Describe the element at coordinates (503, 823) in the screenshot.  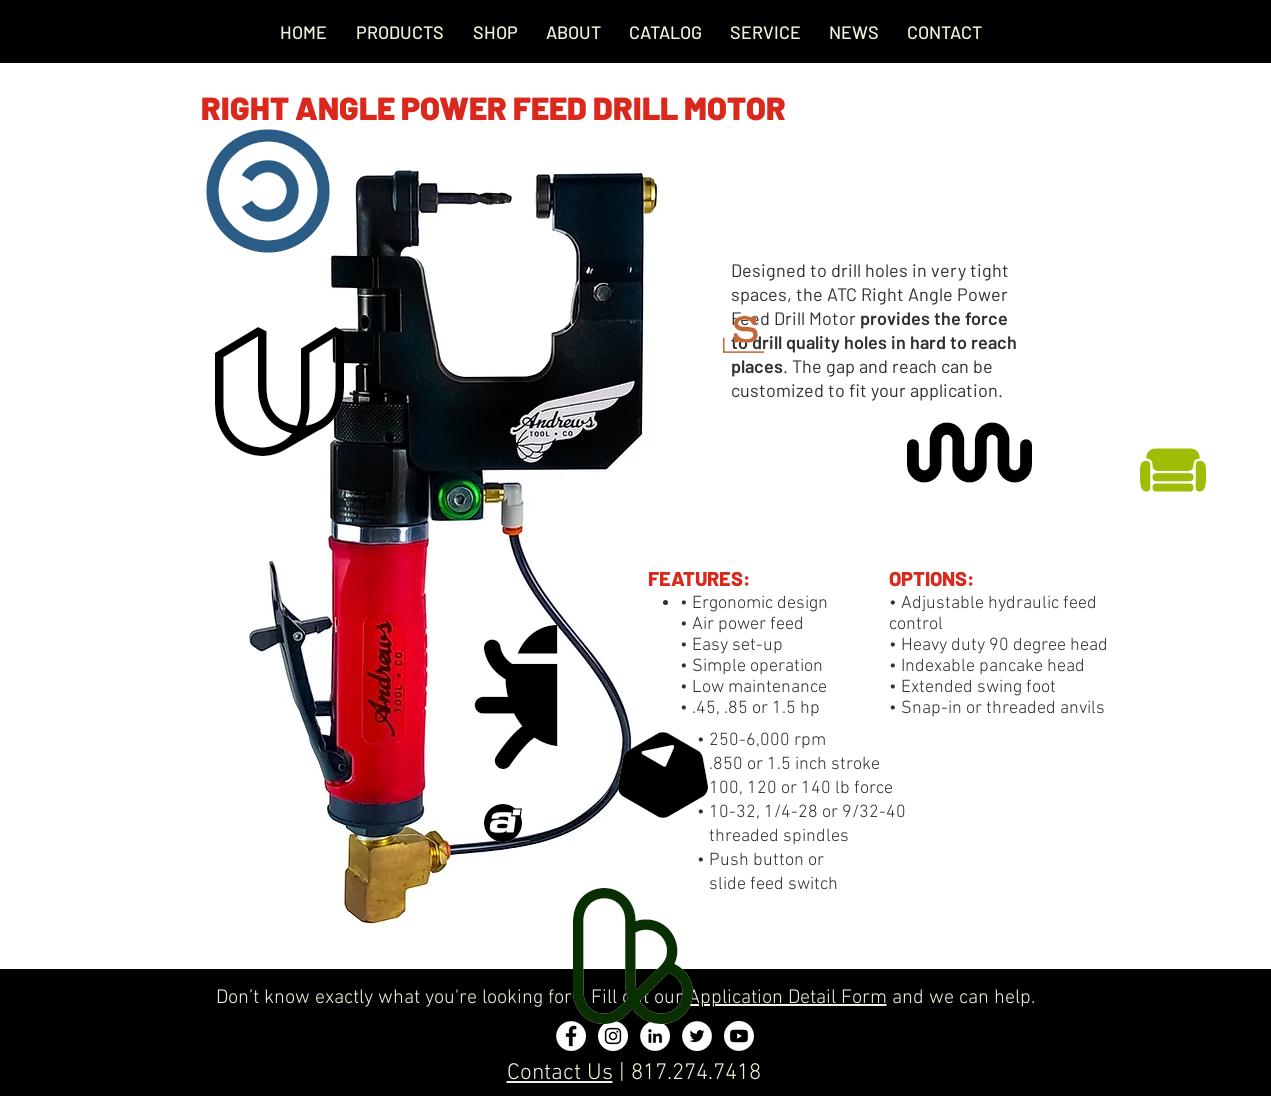
I see `anime.js library logo` at that location.